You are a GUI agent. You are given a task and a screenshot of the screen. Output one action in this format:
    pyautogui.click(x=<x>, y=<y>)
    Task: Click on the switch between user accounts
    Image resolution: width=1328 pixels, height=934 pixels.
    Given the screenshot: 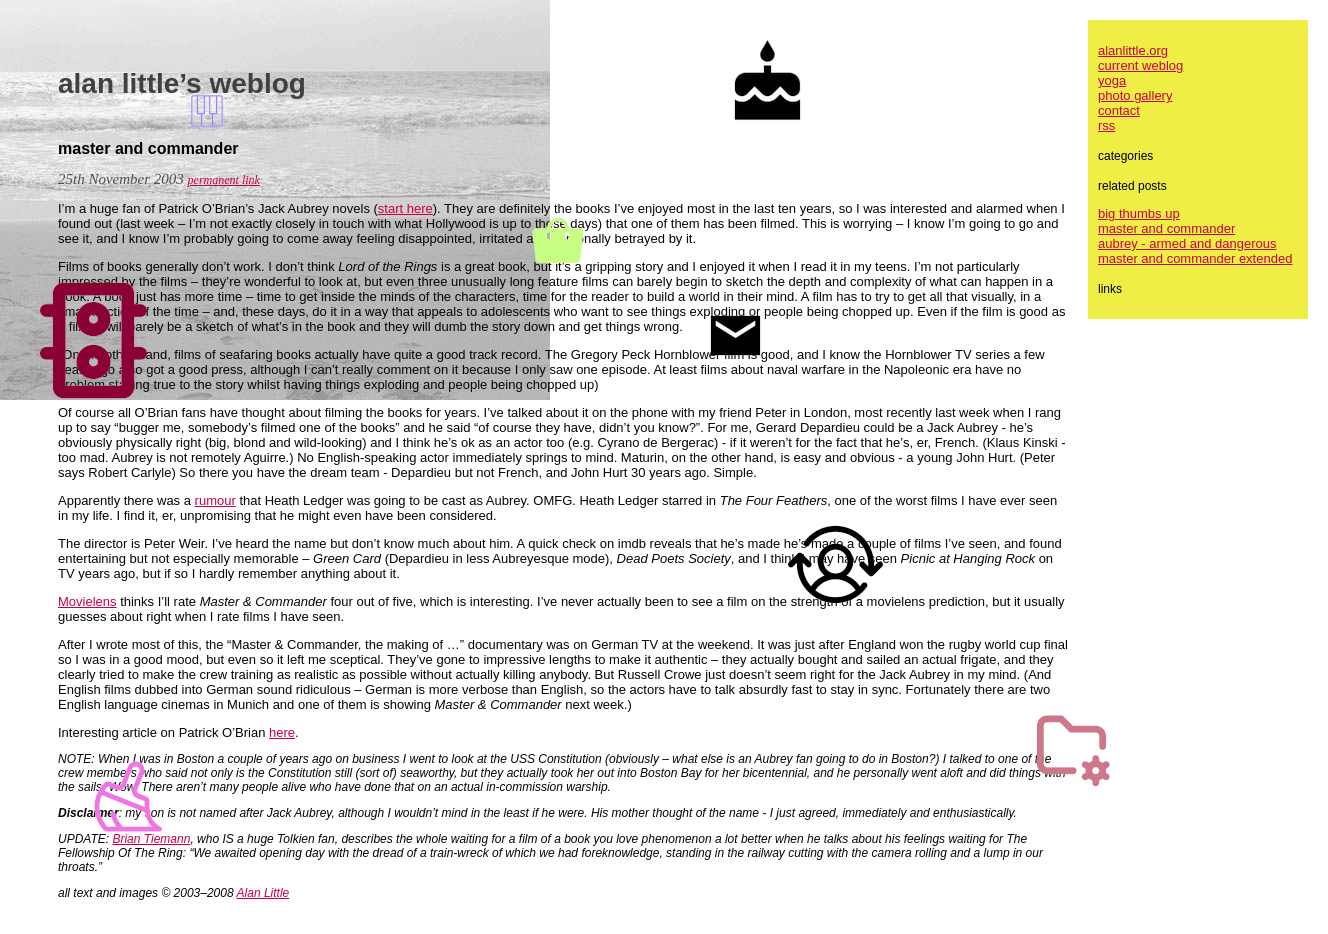 What is the action you would take?
    pyautogui.click(x=835, y=564)
    